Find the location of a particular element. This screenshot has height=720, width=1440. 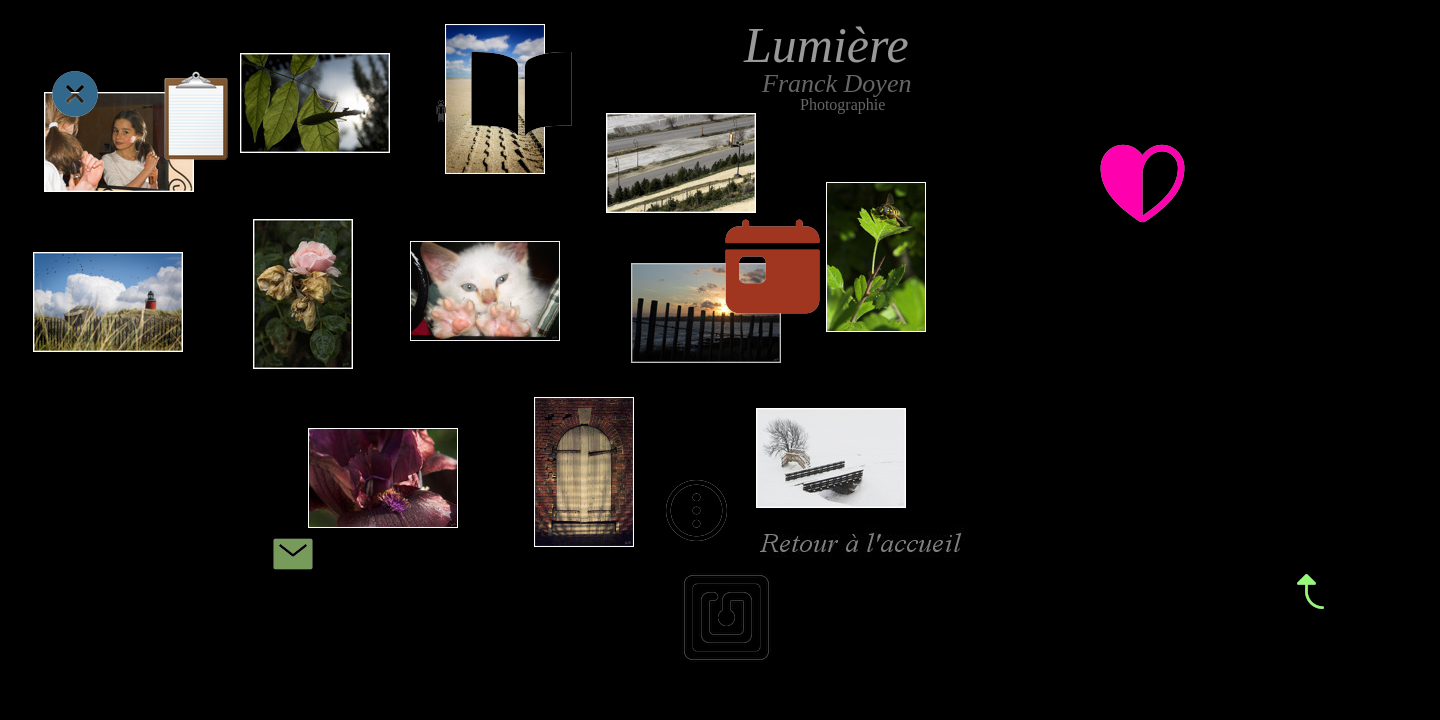

access clipboard contents is located at coordinates (196, 116).